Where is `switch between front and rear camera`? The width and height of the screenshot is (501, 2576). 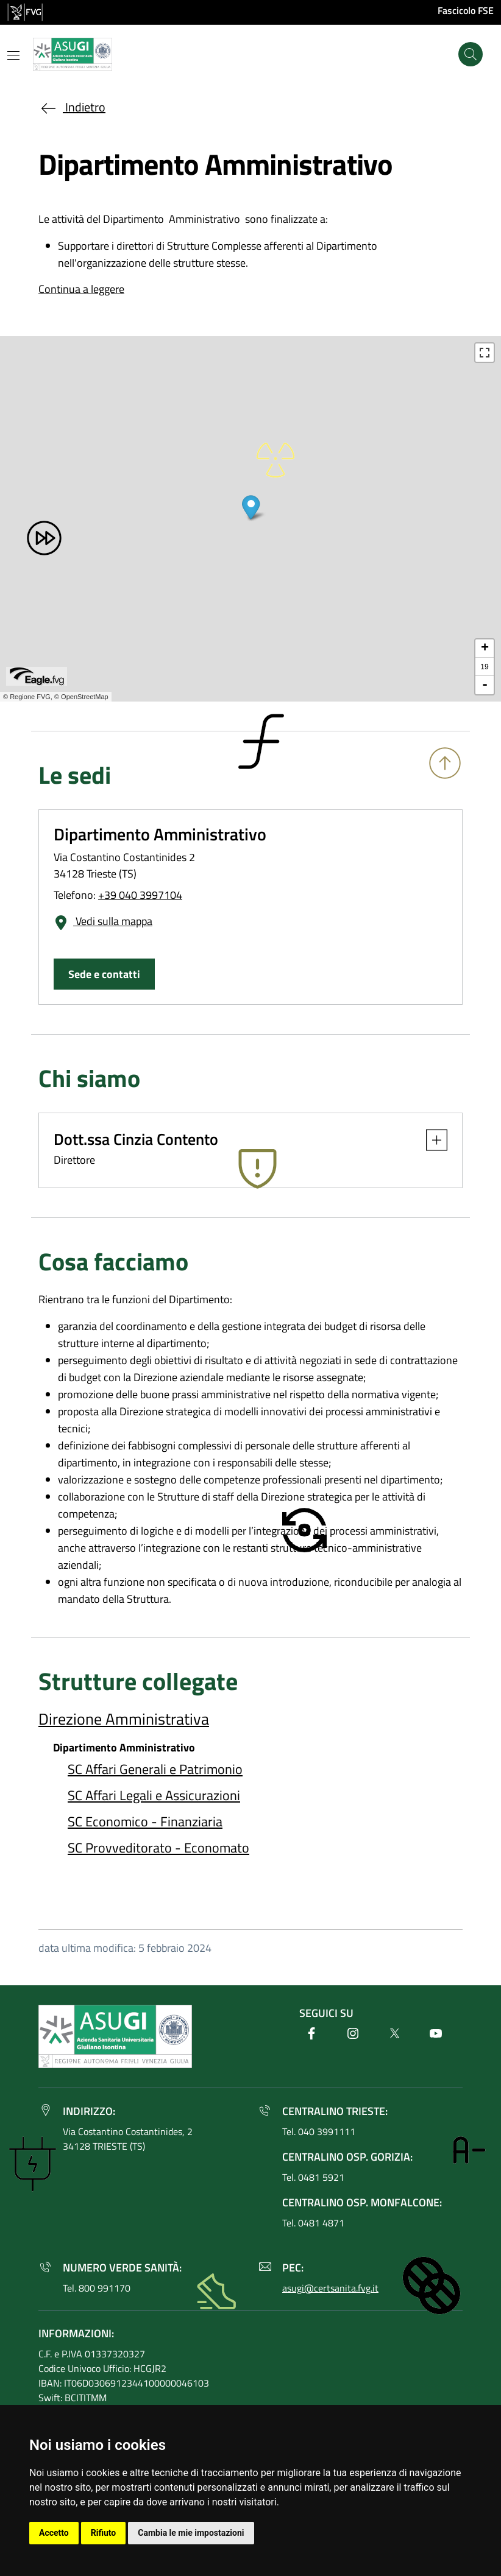
switch between front and rear camera is located at coordinates (304, 1530).